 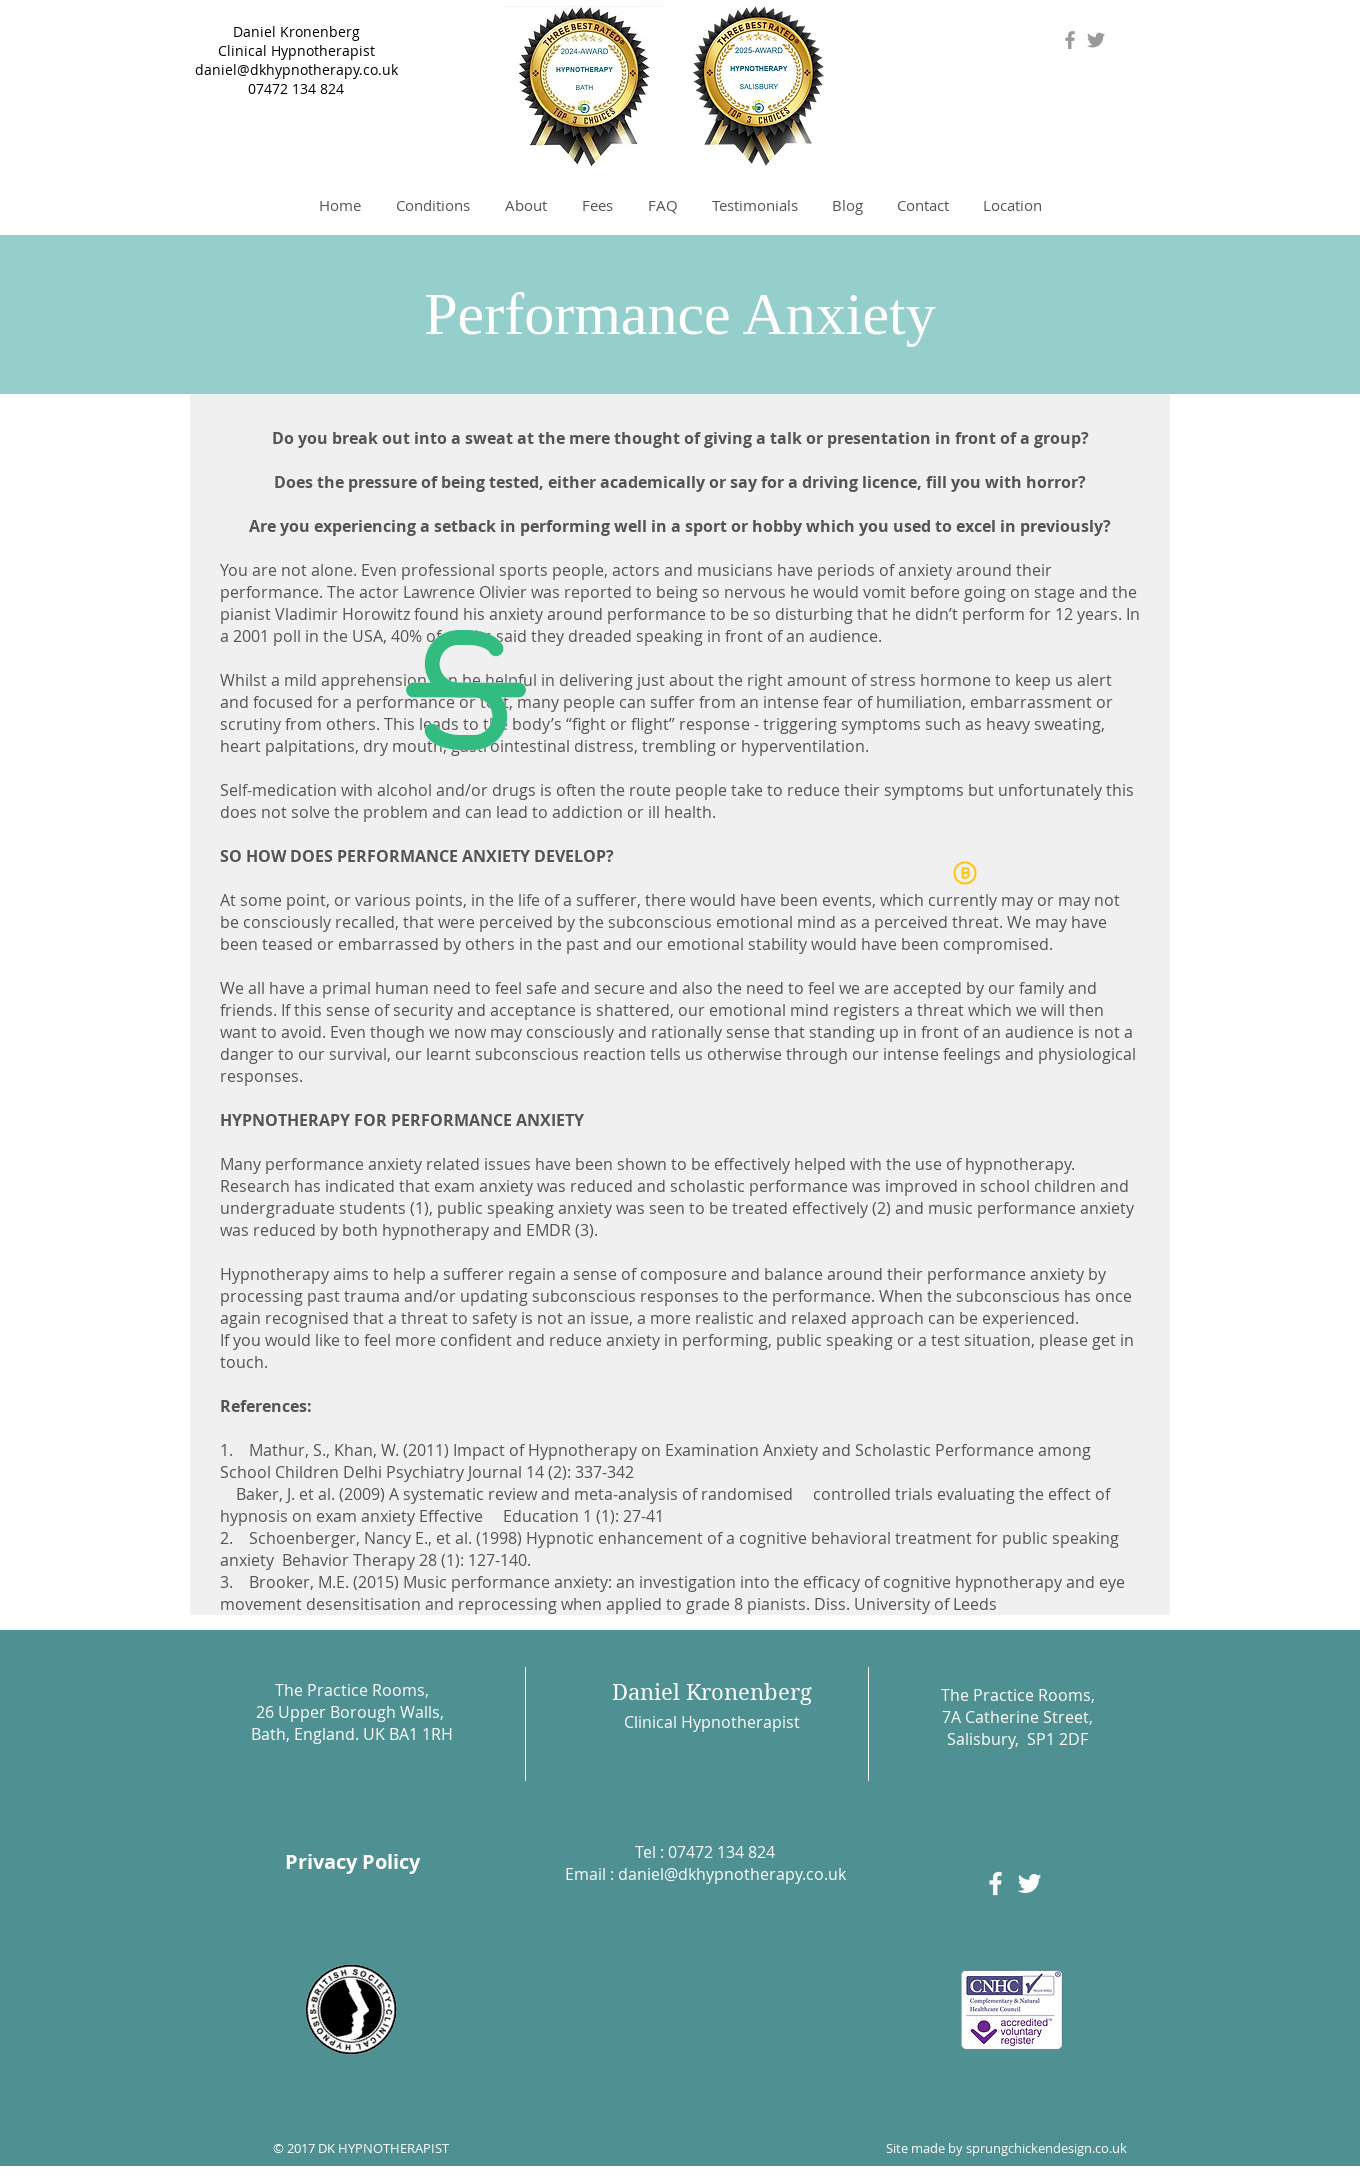 What do you see at coordinates (965, 873) in the screenshot?
I see `xbox controller B button indicator` at bounding box center [965, 873].